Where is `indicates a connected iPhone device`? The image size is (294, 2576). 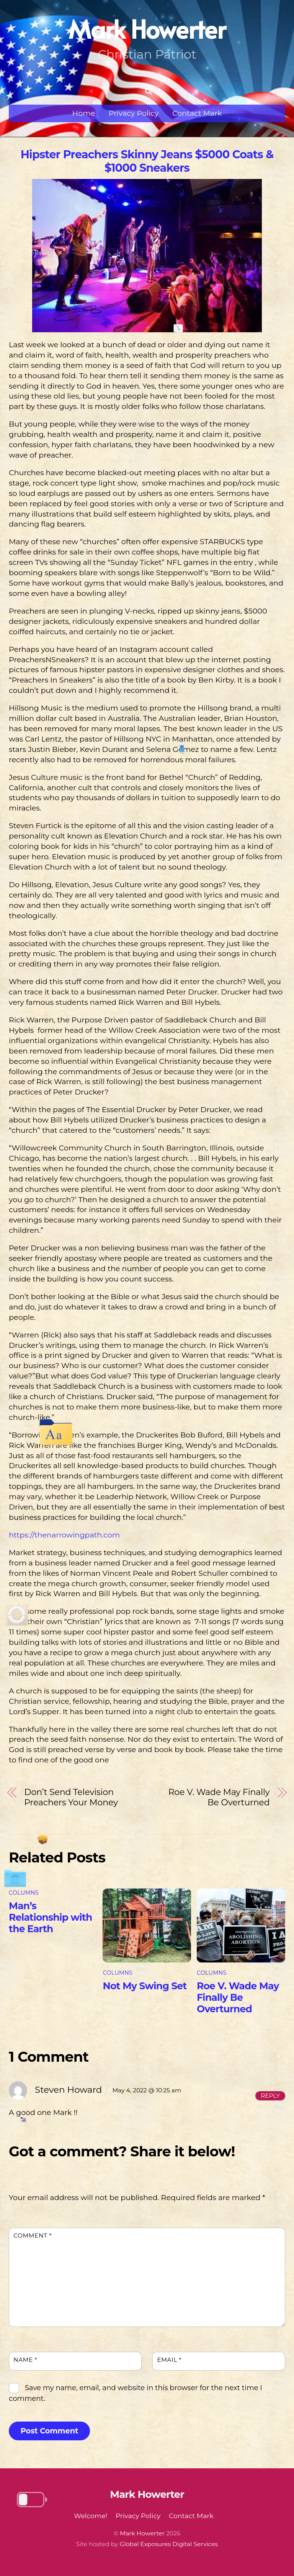
indicates a connected iPhone device is located at coordinates (182, 749).